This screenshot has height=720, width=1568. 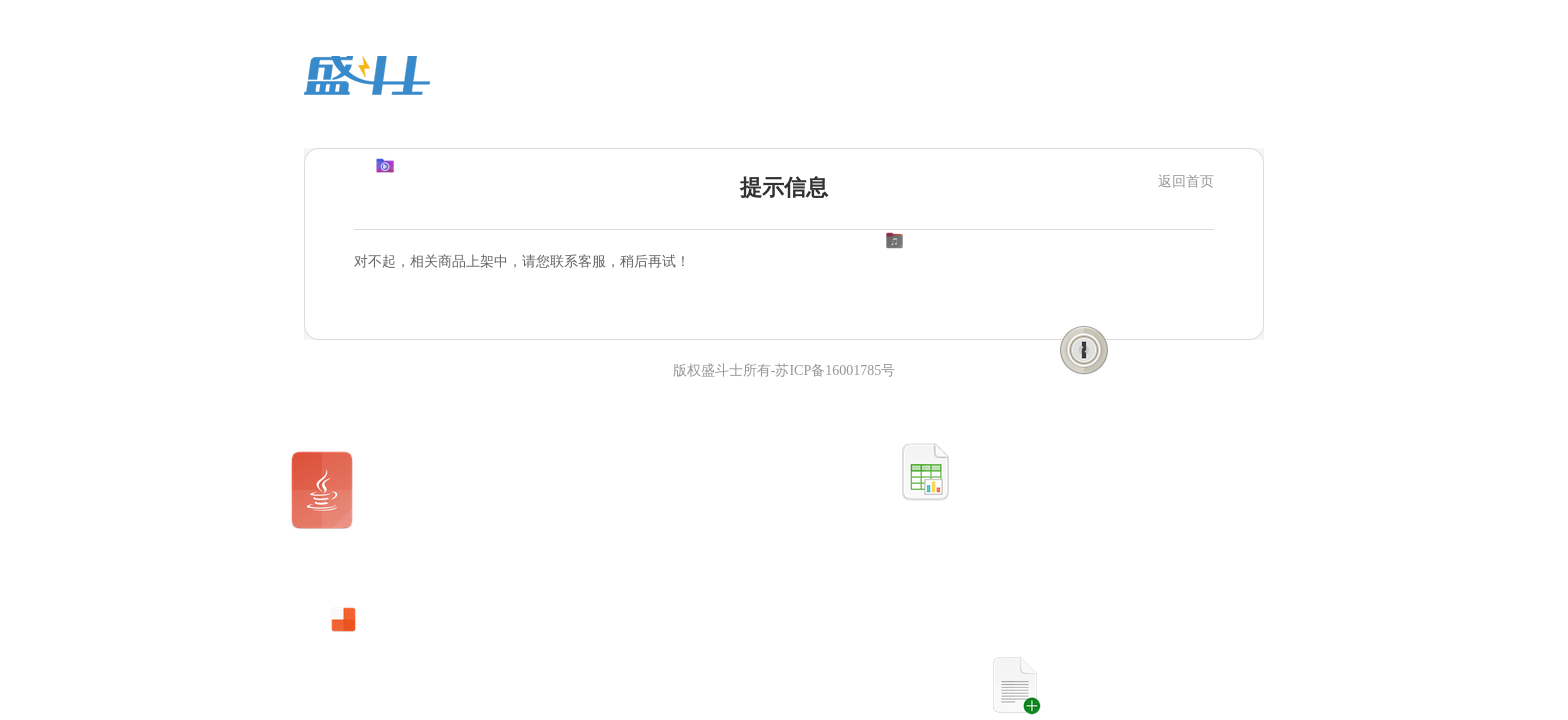 I want to click on open passwords and keys manager, so click(x=1084, y=350).